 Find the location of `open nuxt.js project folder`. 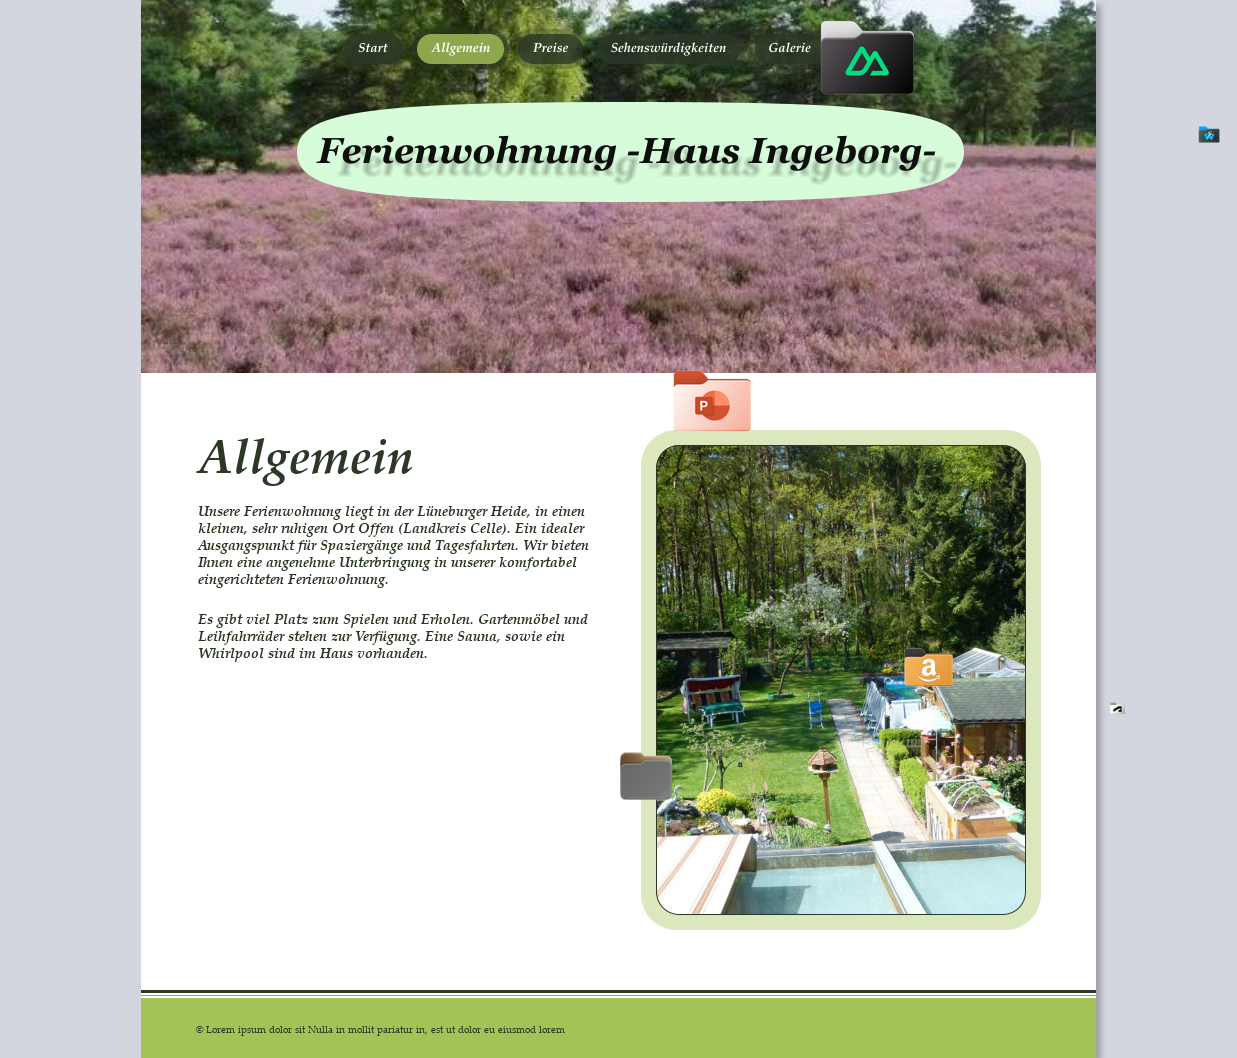

open nuxt.js project folder is located at coordinates (867, 60).